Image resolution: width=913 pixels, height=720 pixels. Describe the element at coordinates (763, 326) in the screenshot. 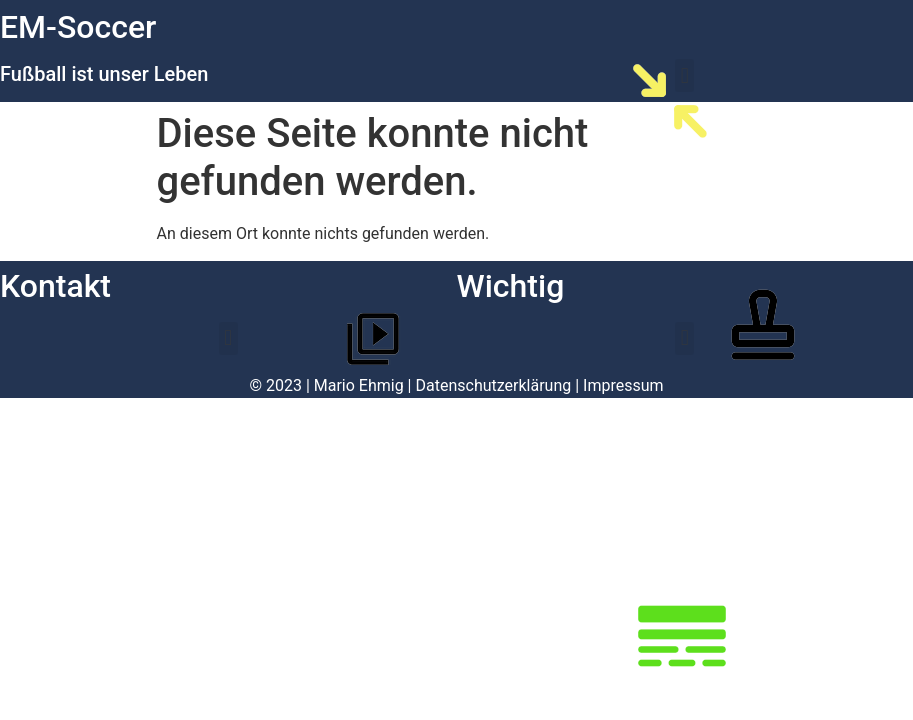

I see `apply a stamp or approval mark` at that location.